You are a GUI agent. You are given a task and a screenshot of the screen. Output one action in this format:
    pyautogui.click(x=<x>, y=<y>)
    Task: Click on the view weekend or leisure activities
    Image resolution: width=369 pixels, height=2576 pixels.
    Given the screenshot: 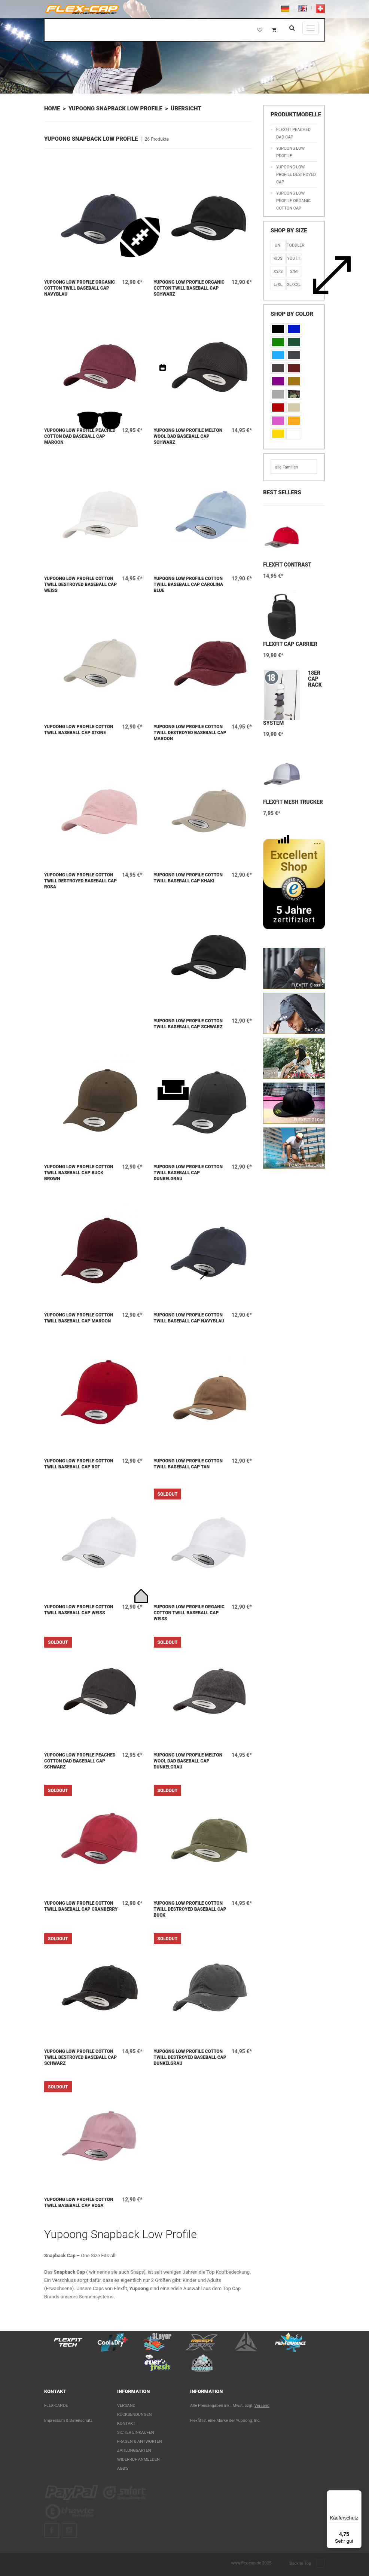 What is the action you would take?
    pyautogui.click(x=173, y=1090)
    